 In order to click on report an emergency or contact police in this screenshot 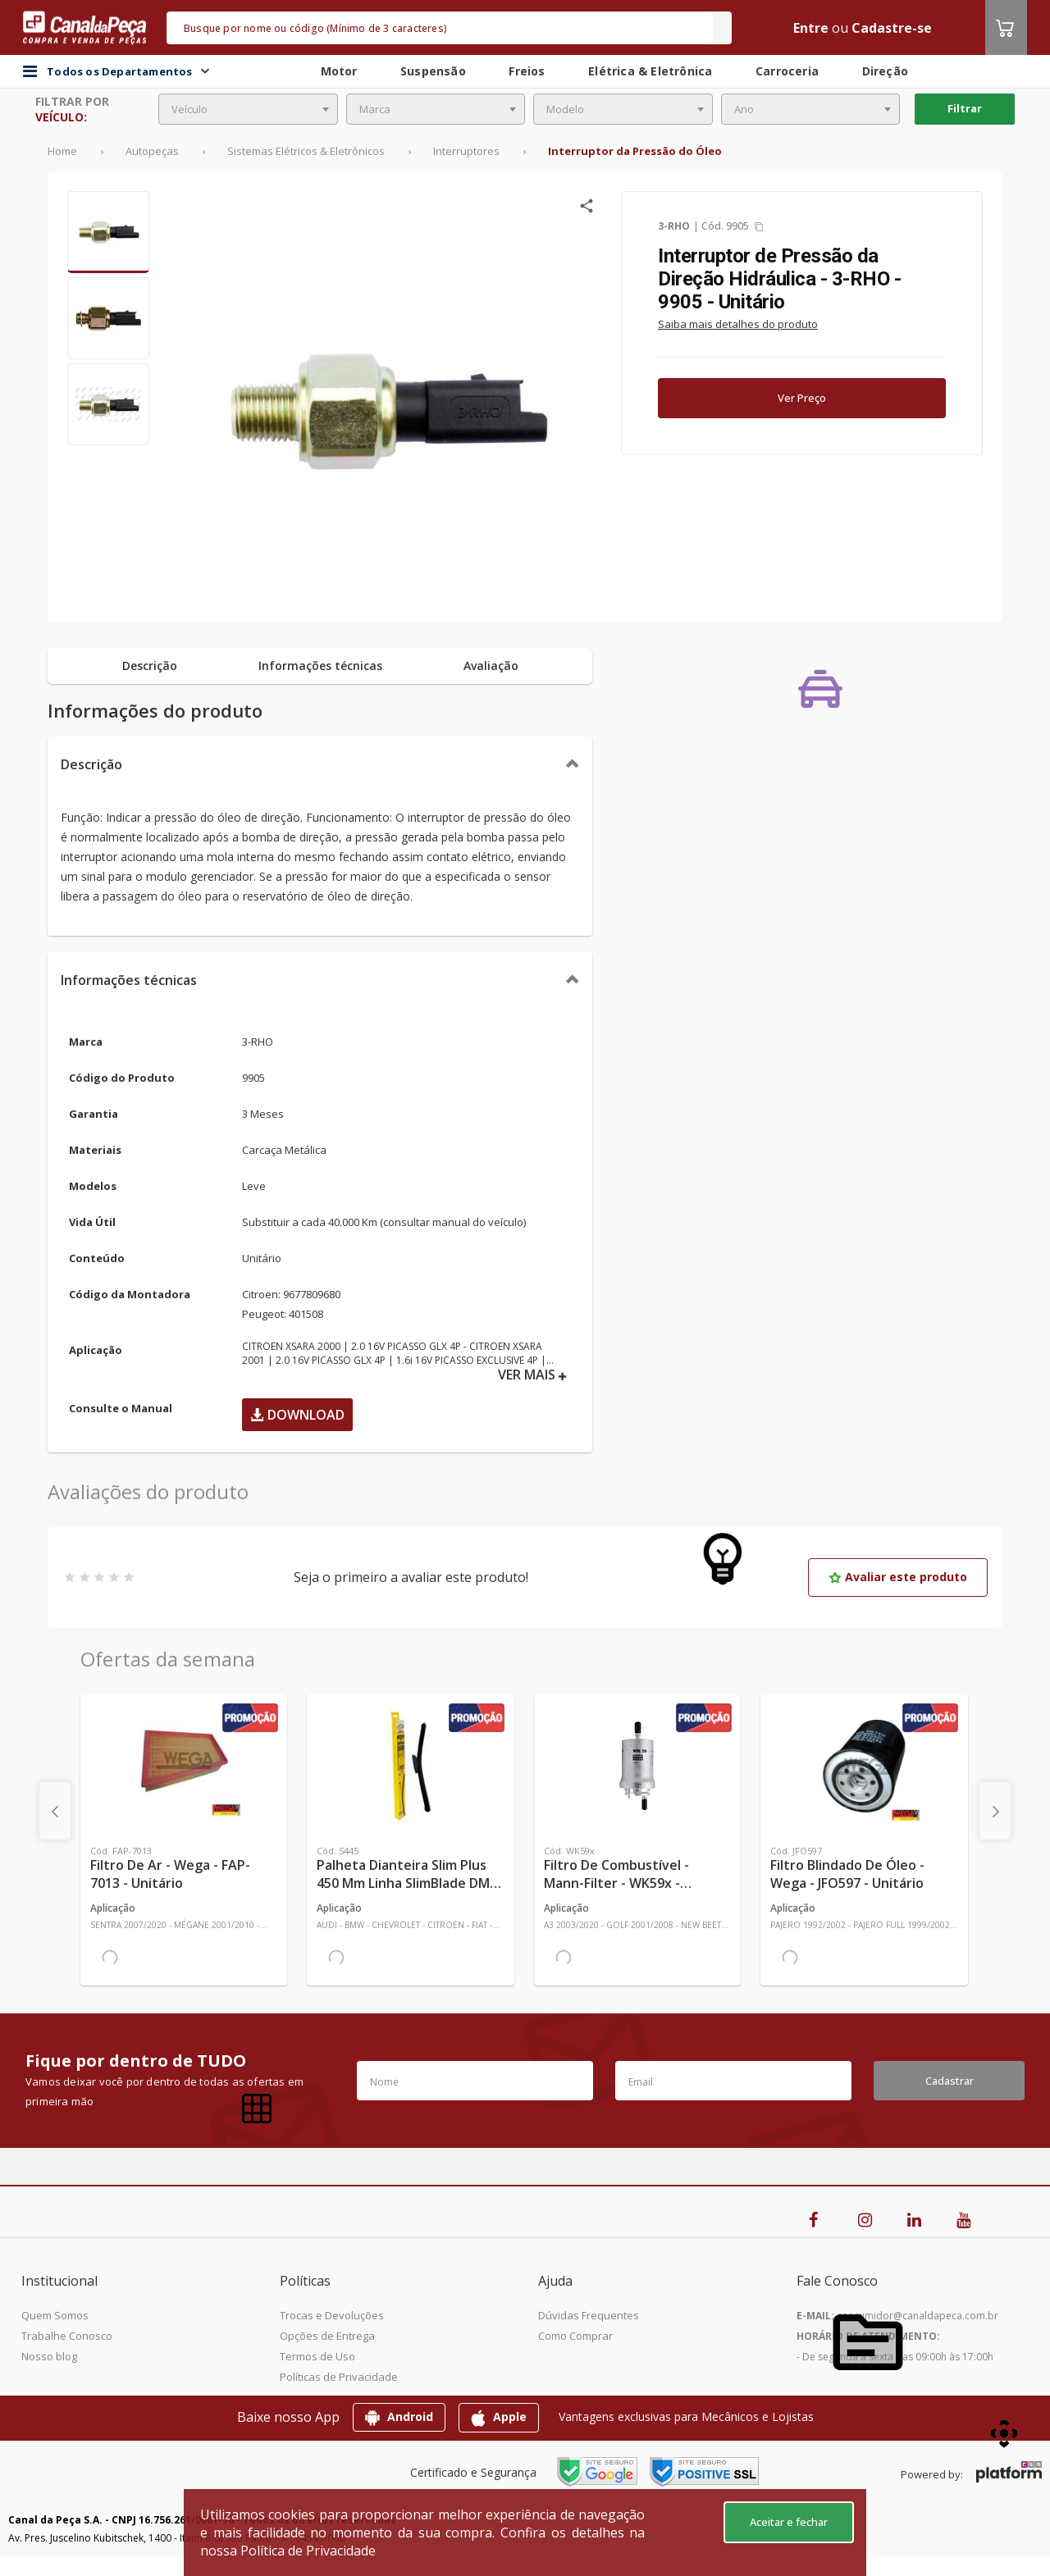, I will do `click(820, 691)`.